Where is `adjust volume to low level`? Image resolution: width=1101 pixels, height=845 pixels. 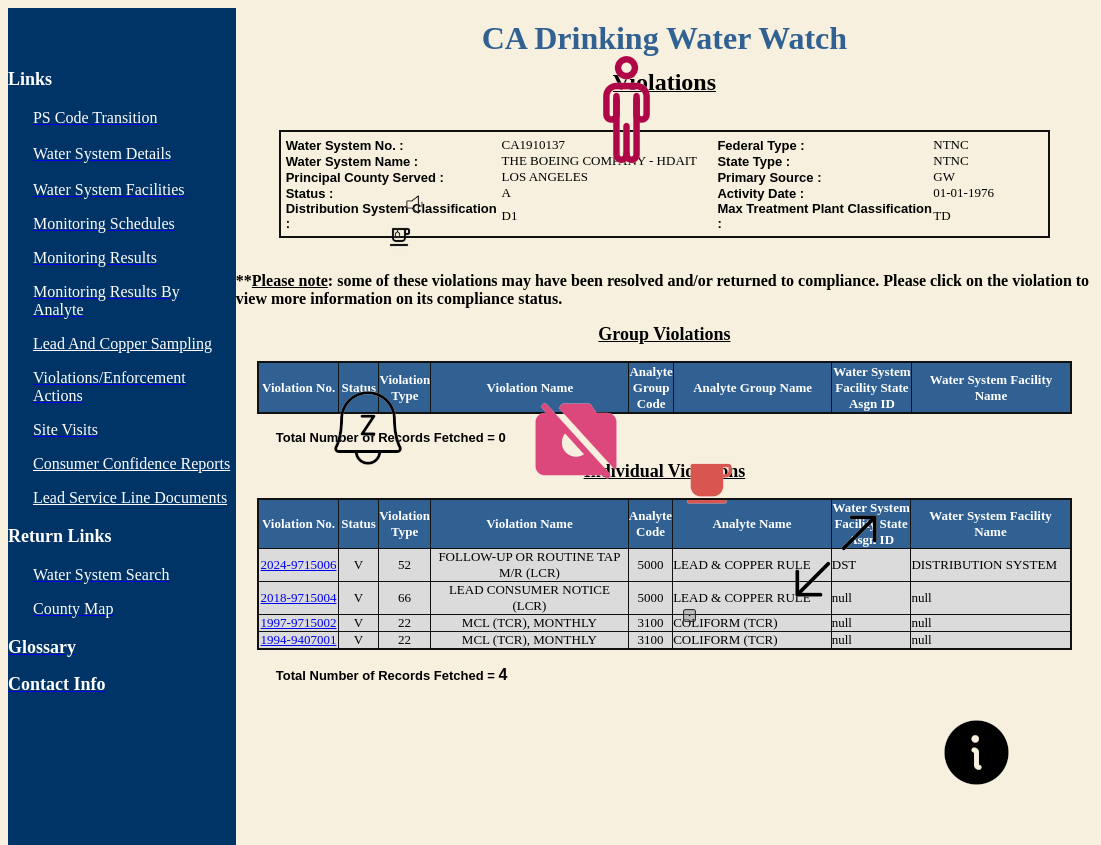
adjust volume to low level is located at coordinates (415, 204).